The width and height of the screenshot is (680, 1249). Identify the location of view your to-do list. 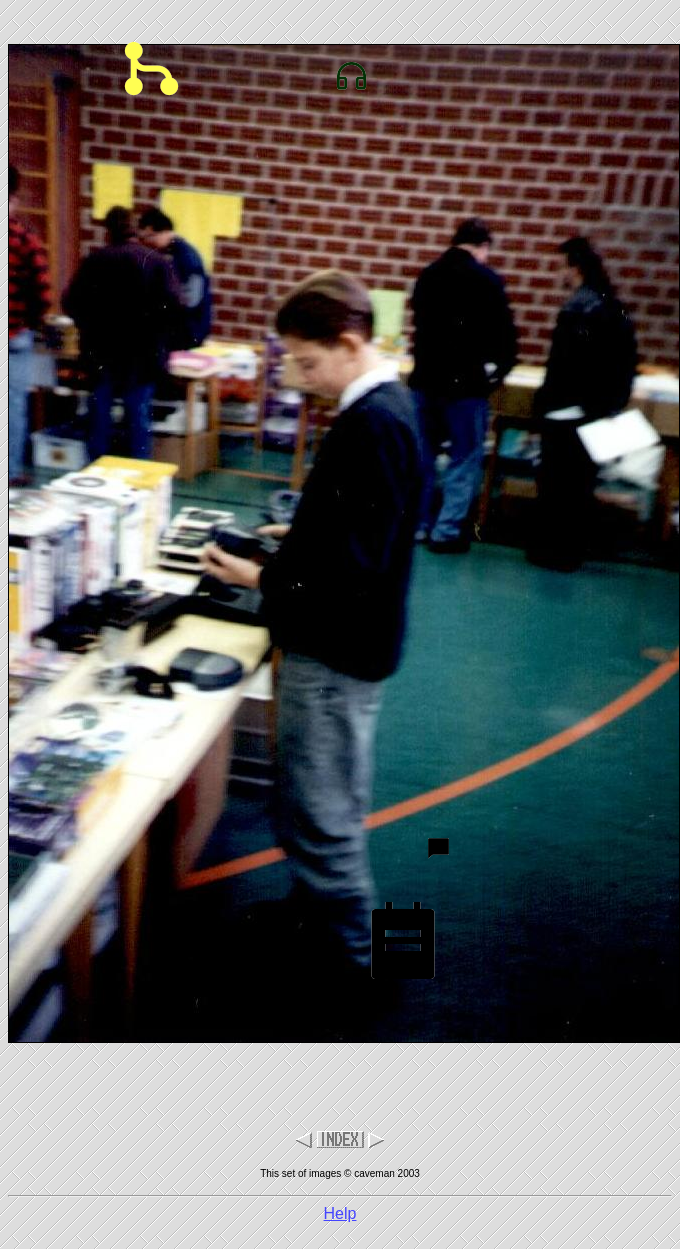
(403, 944).